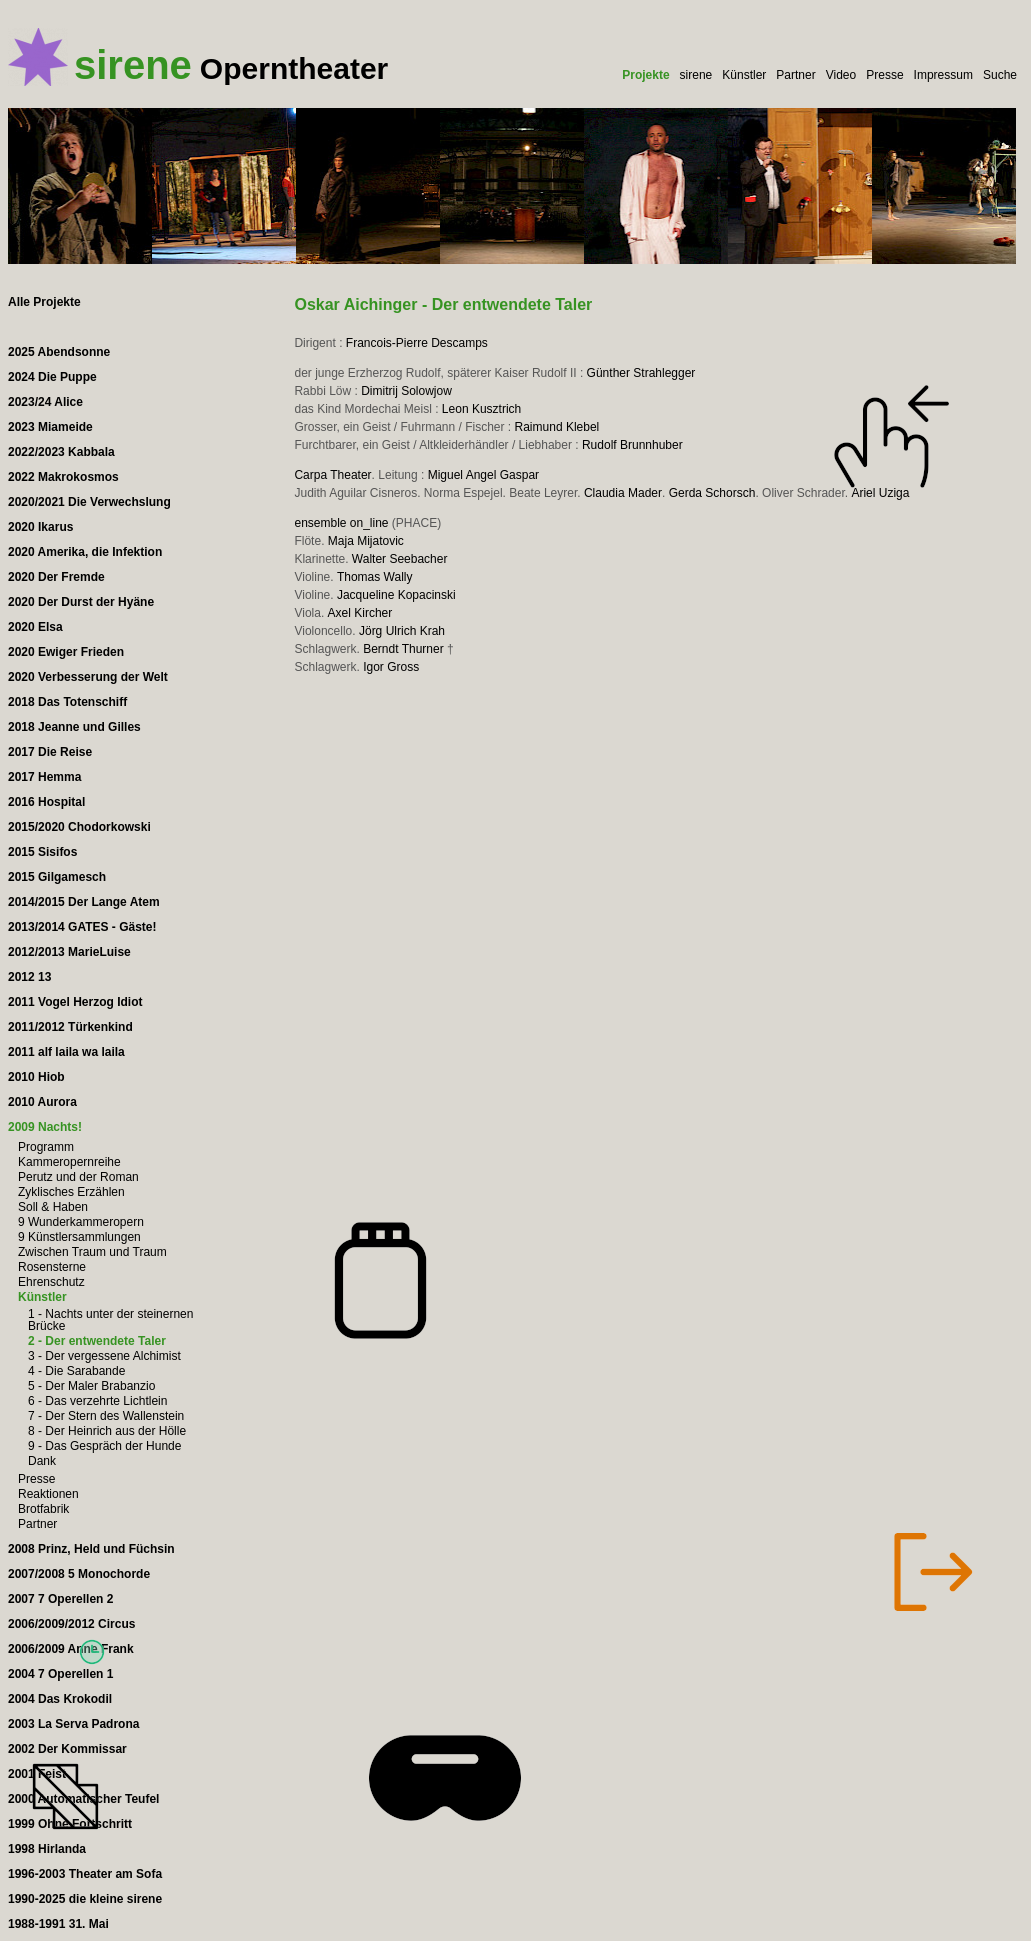  What do you see at coordinates (930, 1572) in the screenshot?
I see `sign out of your account` at bounding box center [930, 1572].